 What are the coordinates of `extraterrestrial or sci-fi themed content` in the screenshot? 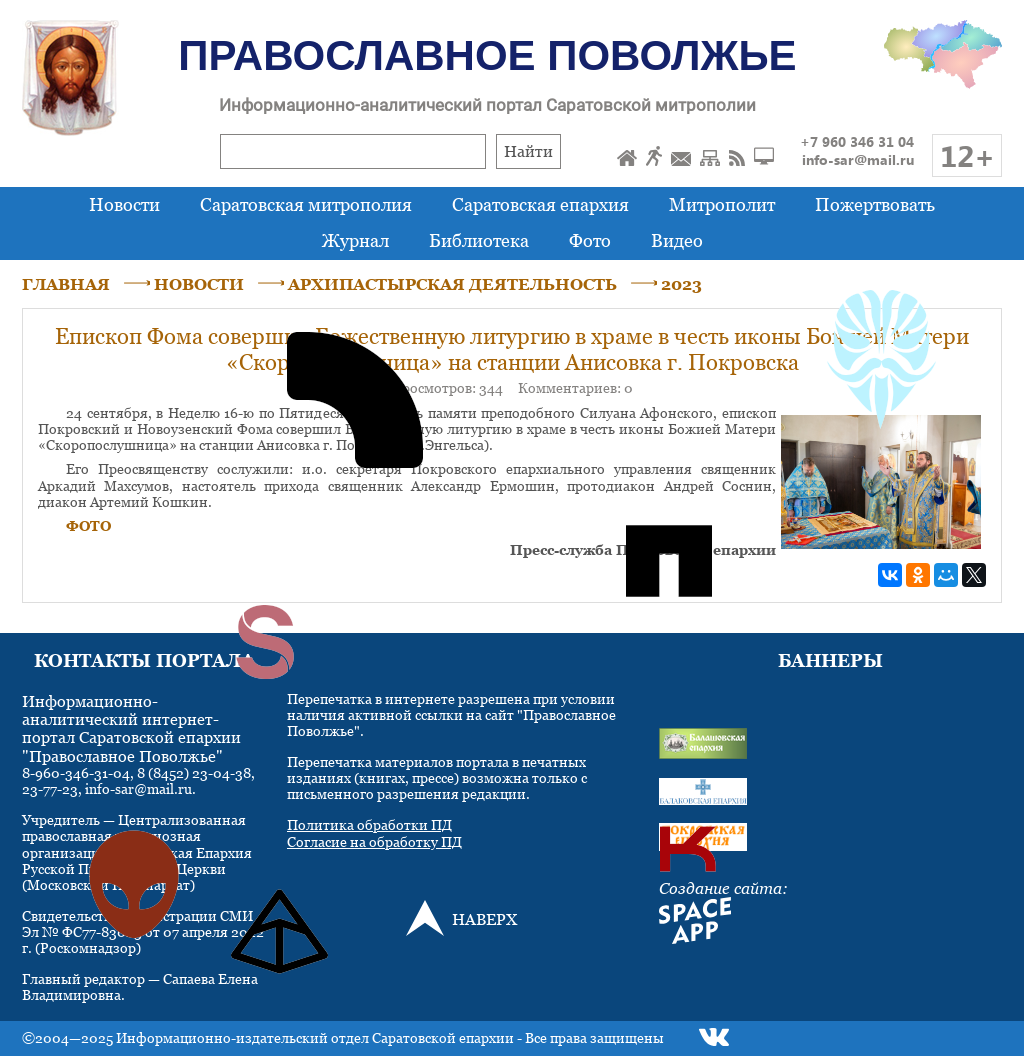 It's located at (134, 883).